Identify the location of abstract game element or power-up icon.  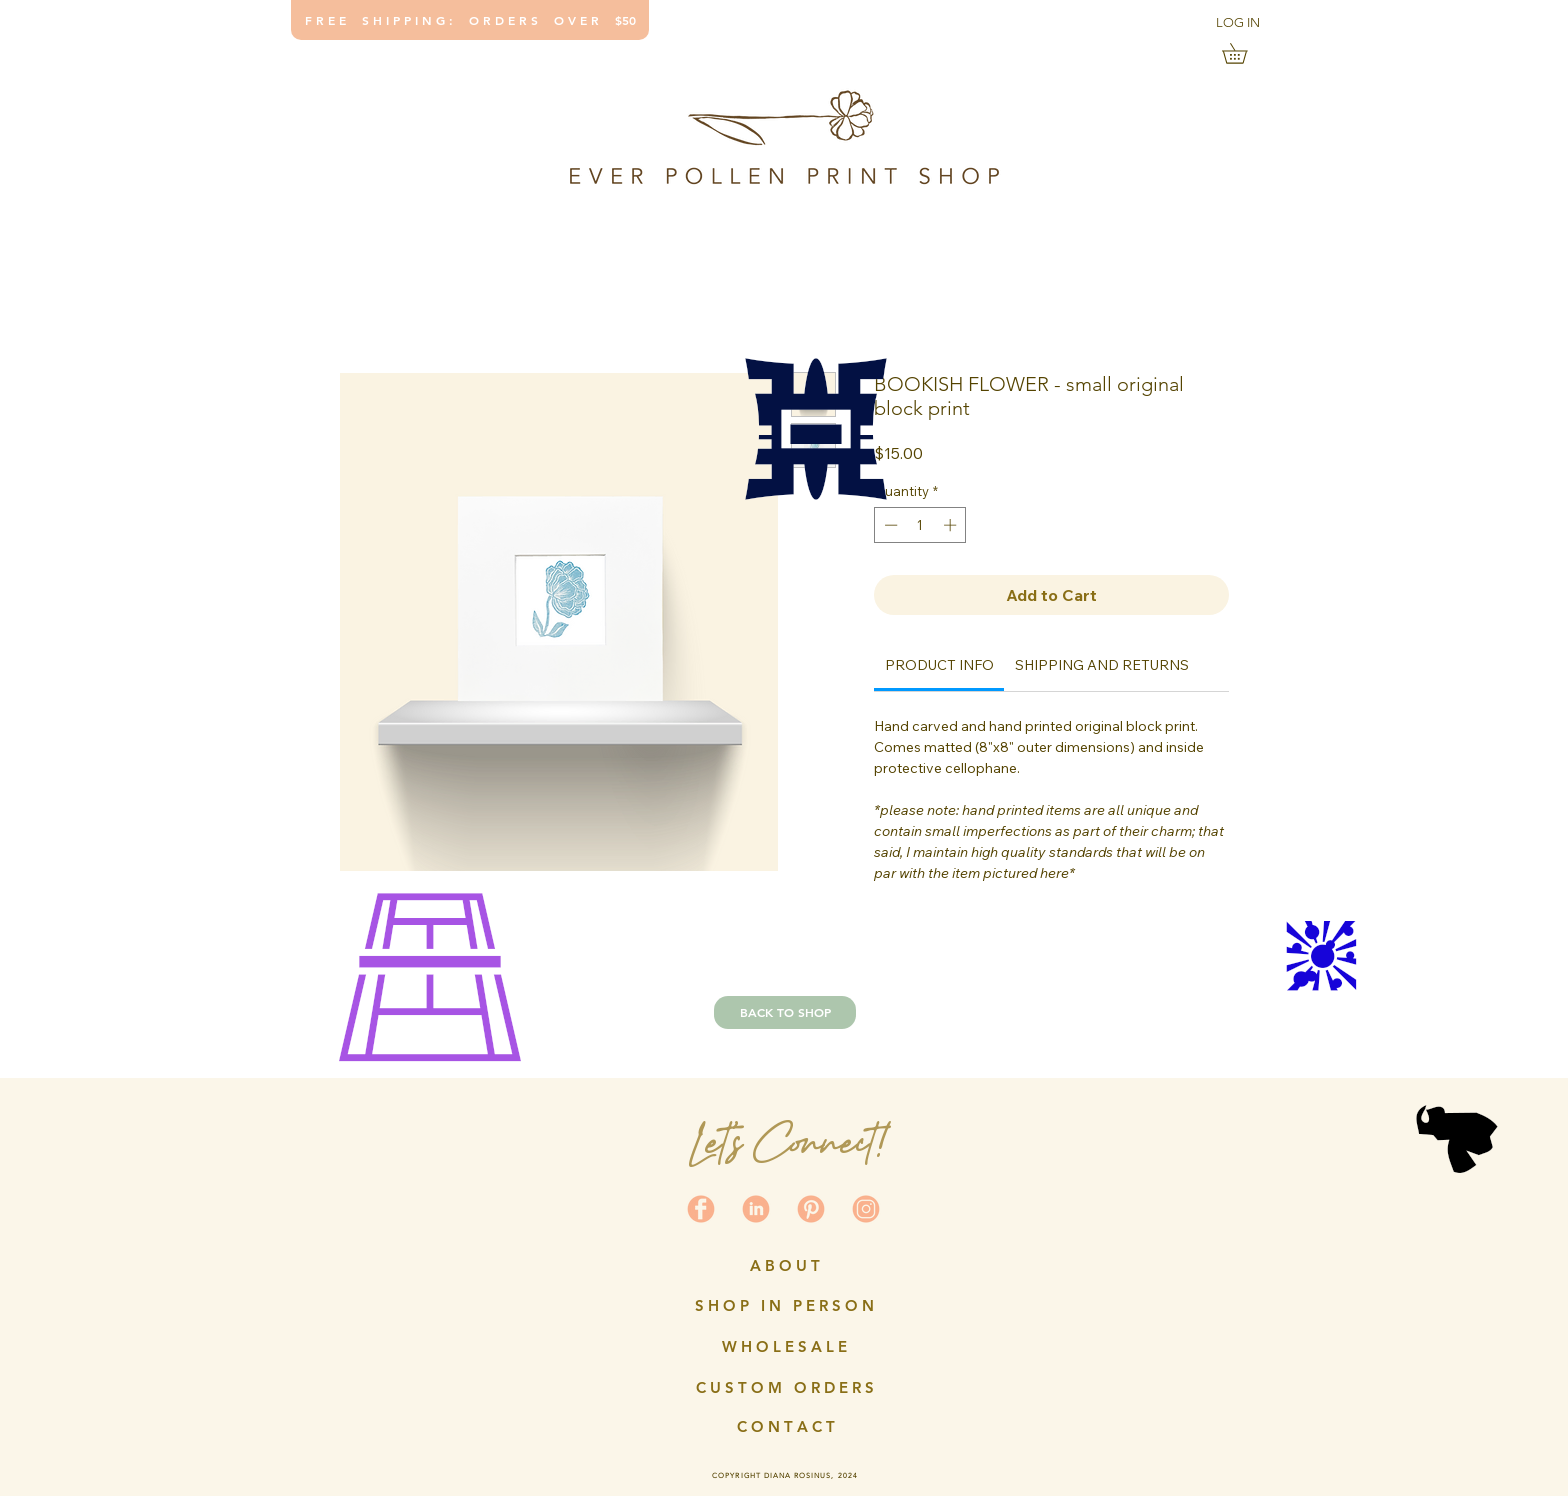
(816, 429).